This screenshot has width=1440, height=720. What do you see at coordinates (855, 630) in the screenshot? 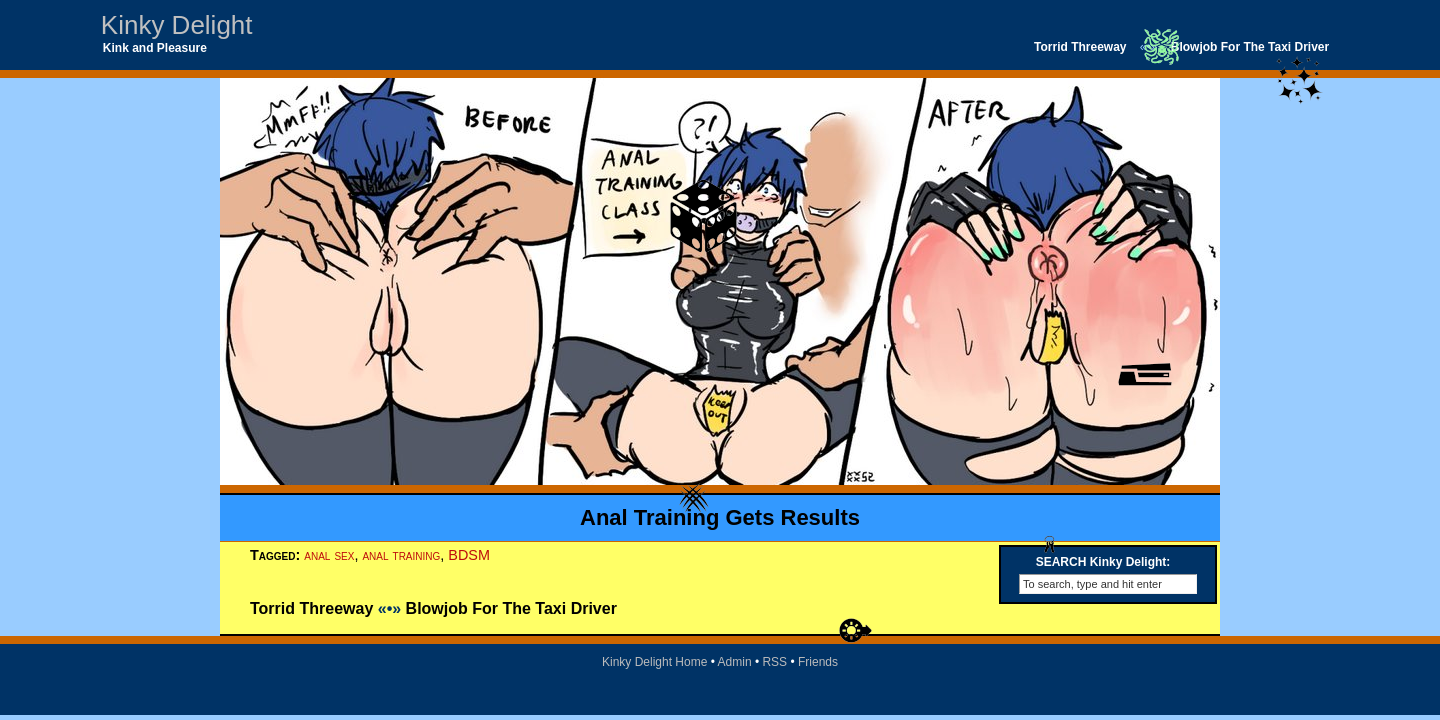
I see `advance time to the next day` at bounding box center [855, 630].